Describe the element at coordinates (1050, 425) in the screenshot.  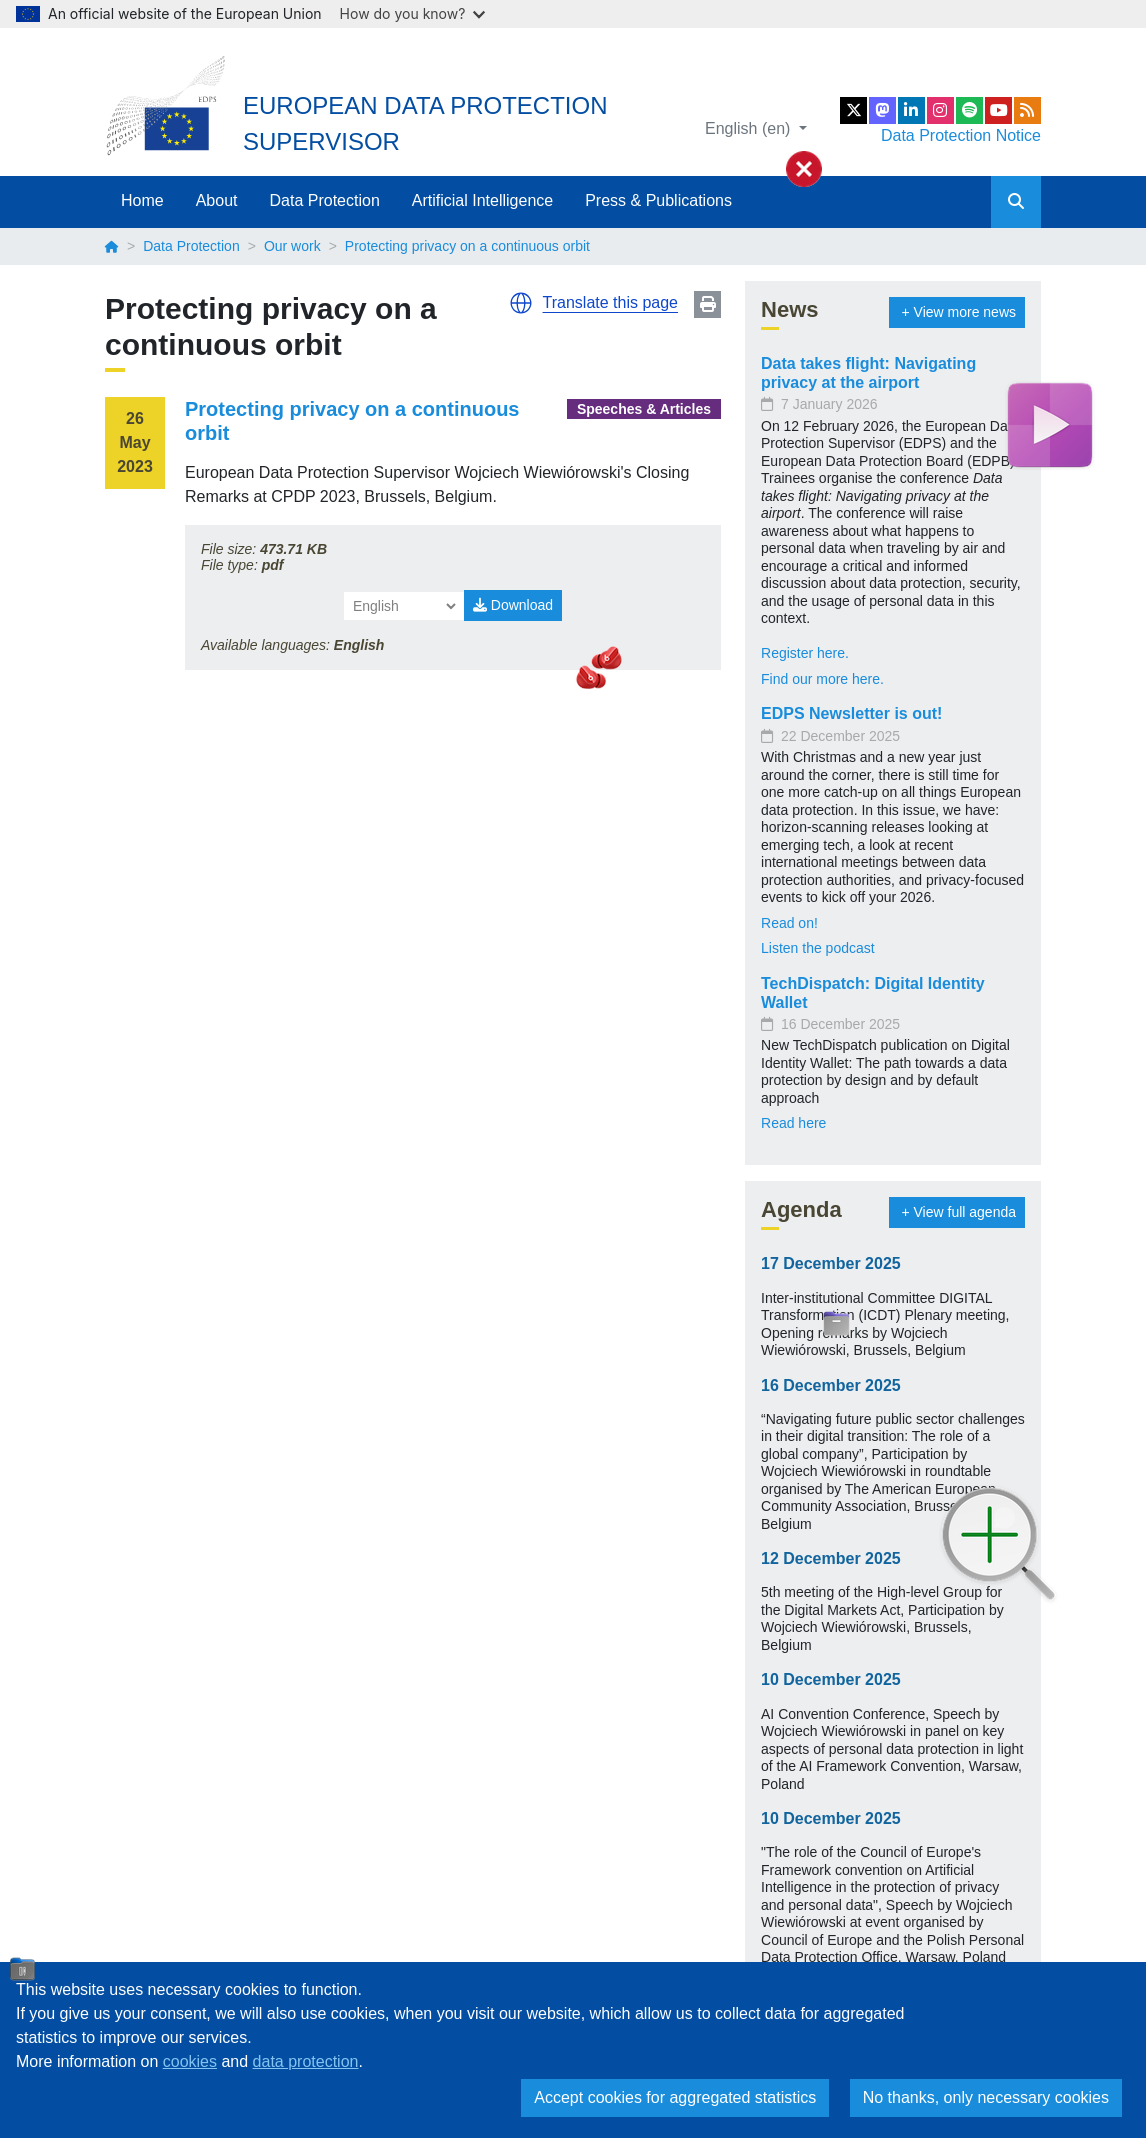
I see `access audio and video codec settings` at that location.